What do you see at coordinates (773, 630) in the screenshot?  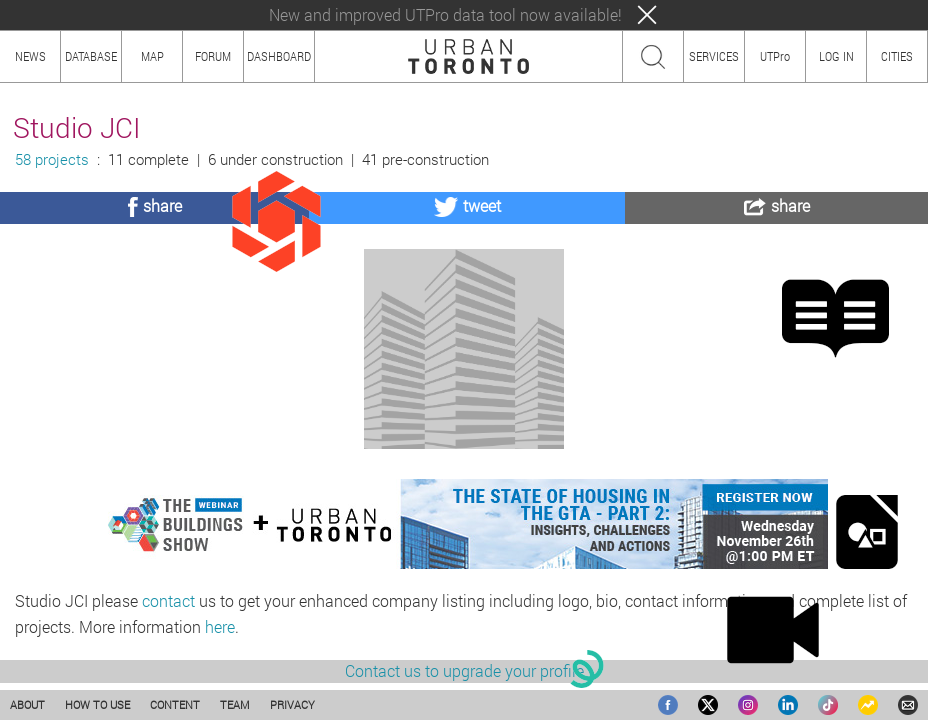 I see `start video recording` at bounding box center [773, 630].